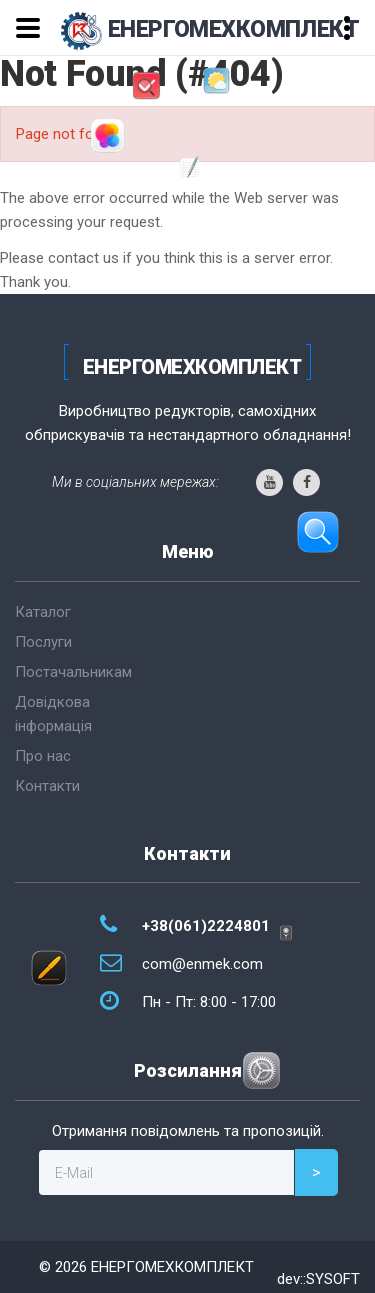 This screenshot has height=1293, width=375. Describe the element at coordinates (286, 933) in the screenshot. I see `open déjà dup backup utility` at that location.